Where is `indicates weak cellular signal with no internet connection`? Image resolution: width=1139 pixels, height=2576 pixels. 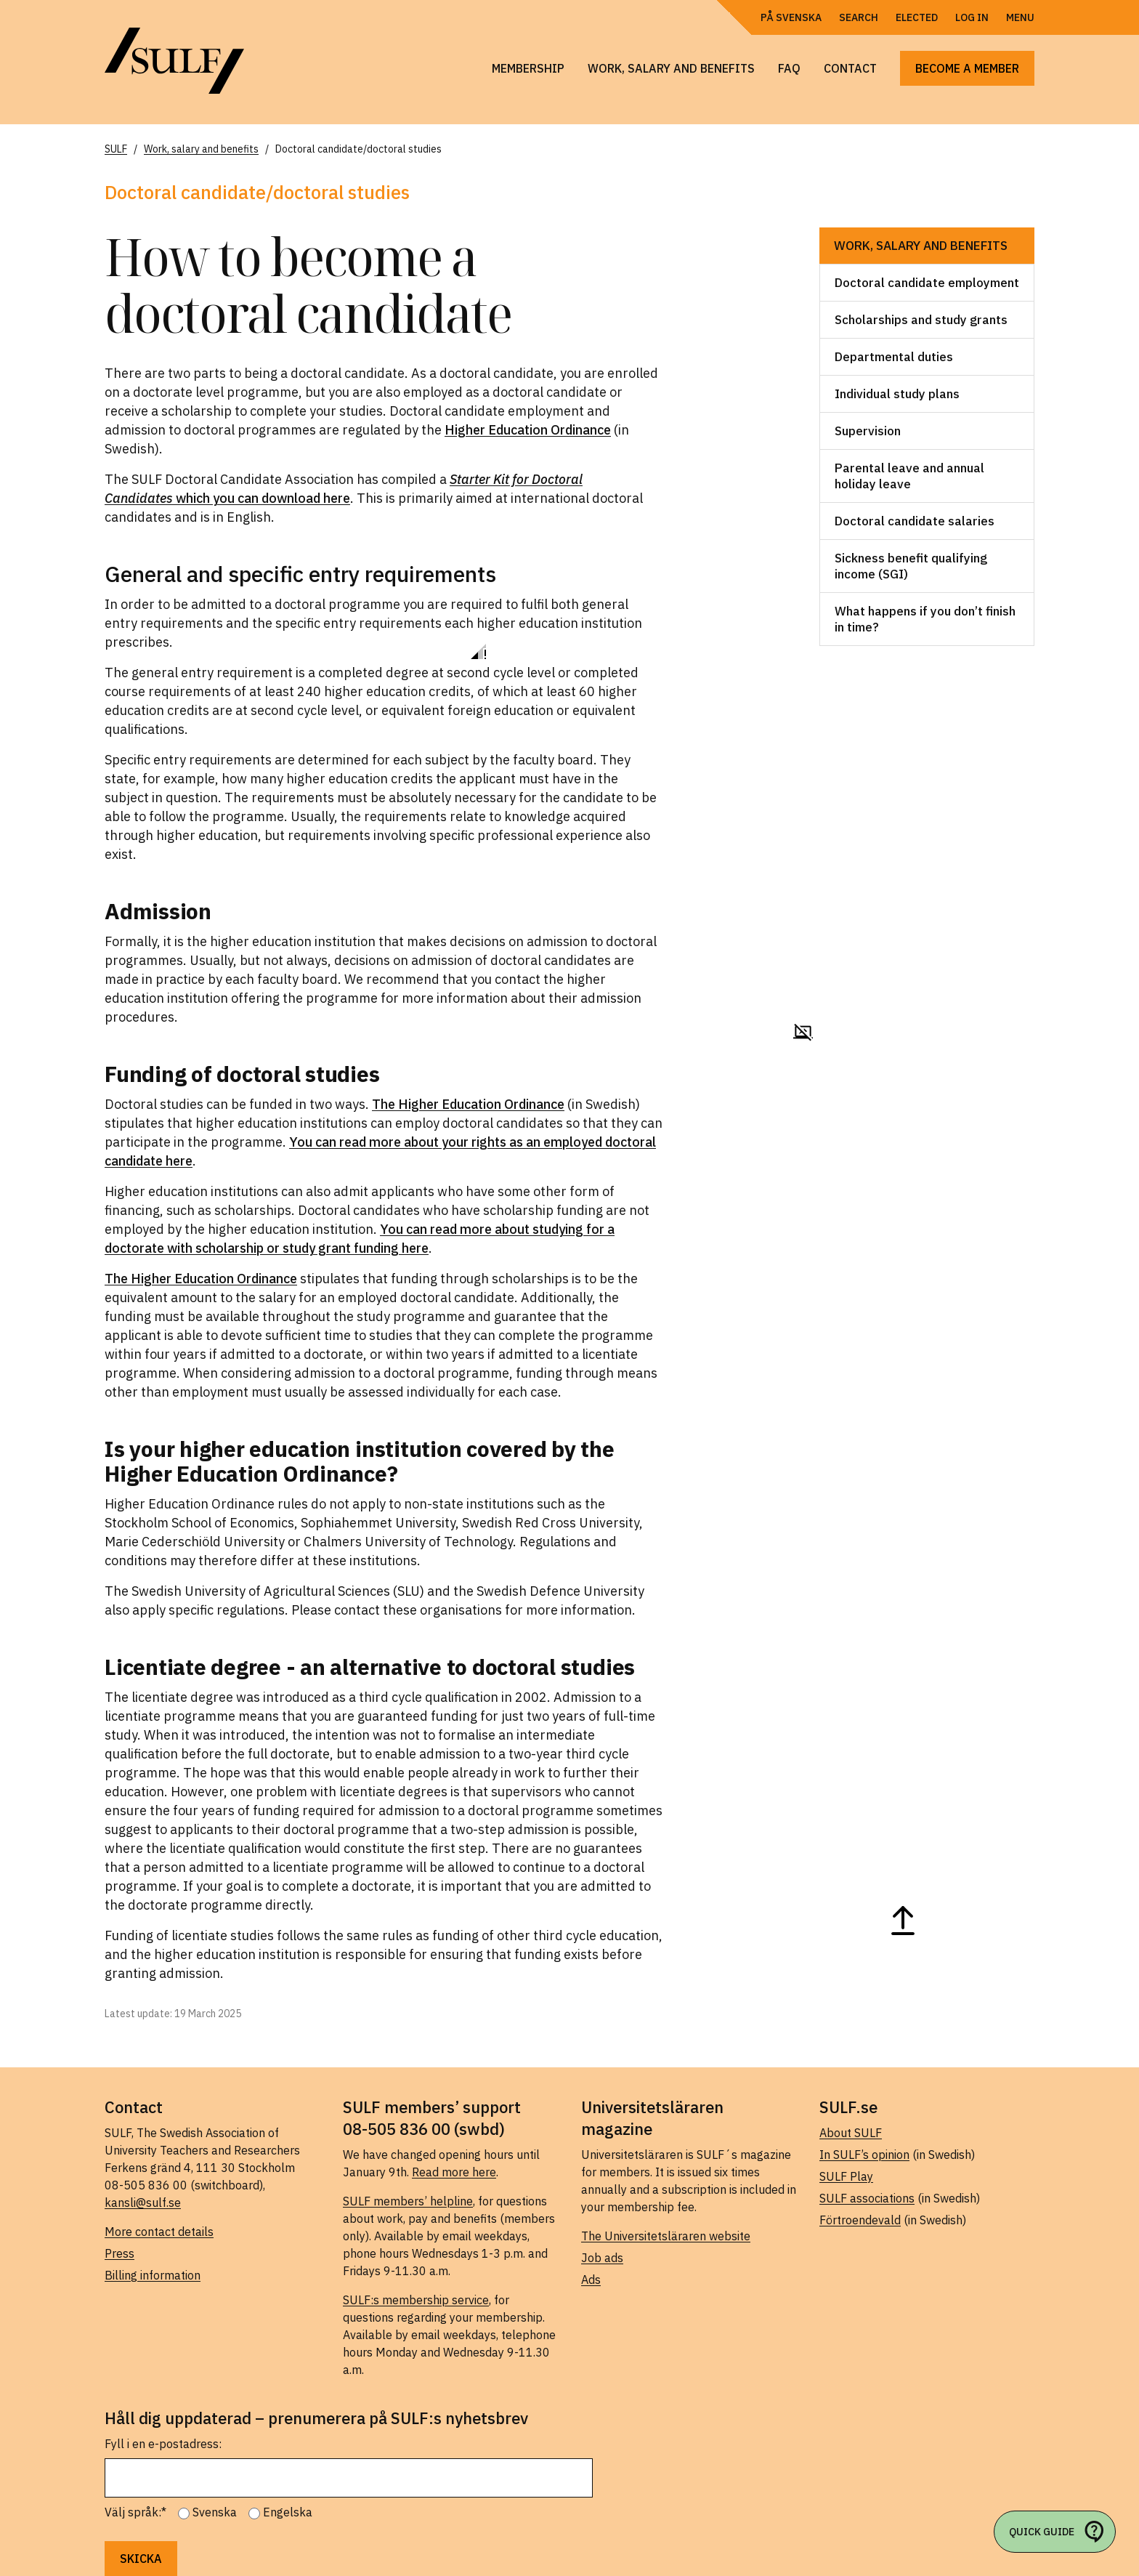
indicates weak cellular signal with no internet connection is located at coordinates (478, 651).